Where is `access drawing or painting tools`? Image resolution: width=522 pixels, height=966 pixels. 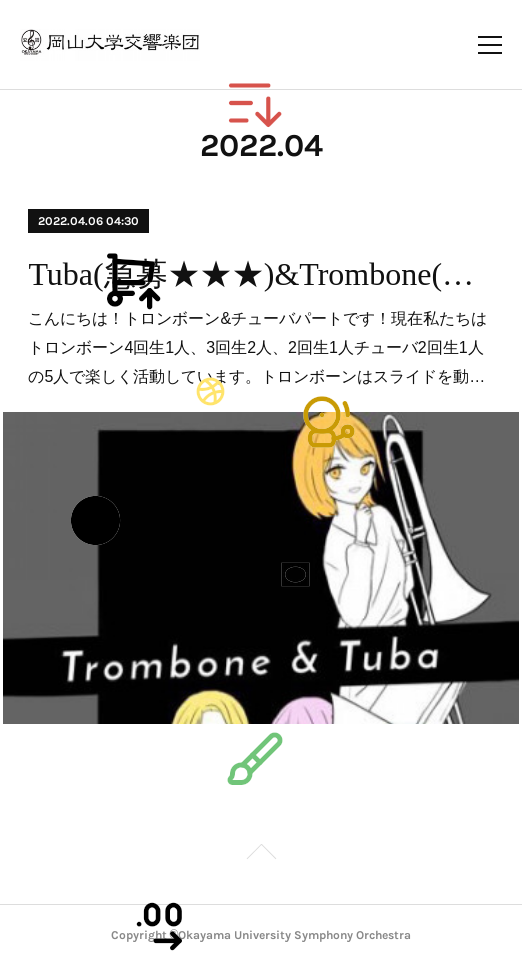
access drawing or painting tools is located at coordinates (255, 760).